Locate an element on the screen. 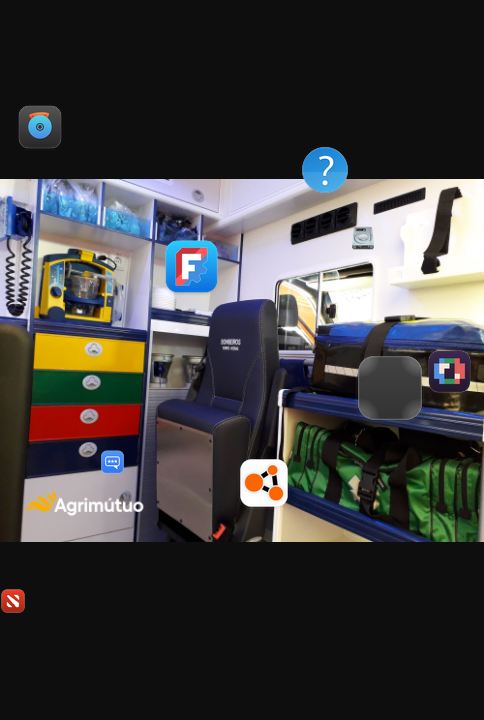  open the help or support center is located at coordinates (325, 170).